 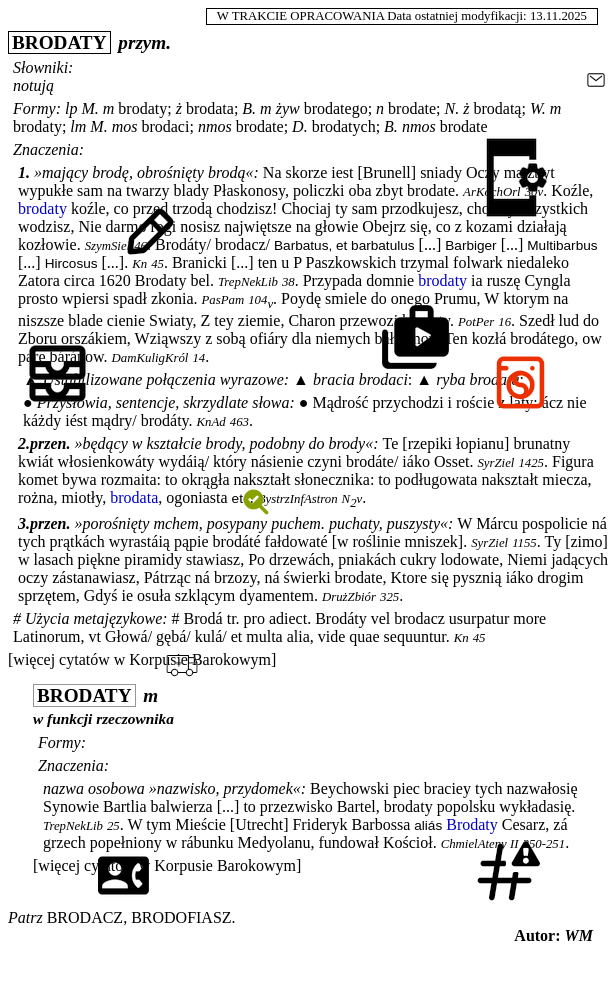 I want to click on view your purchased videos or media, so click(x=415, y=338).